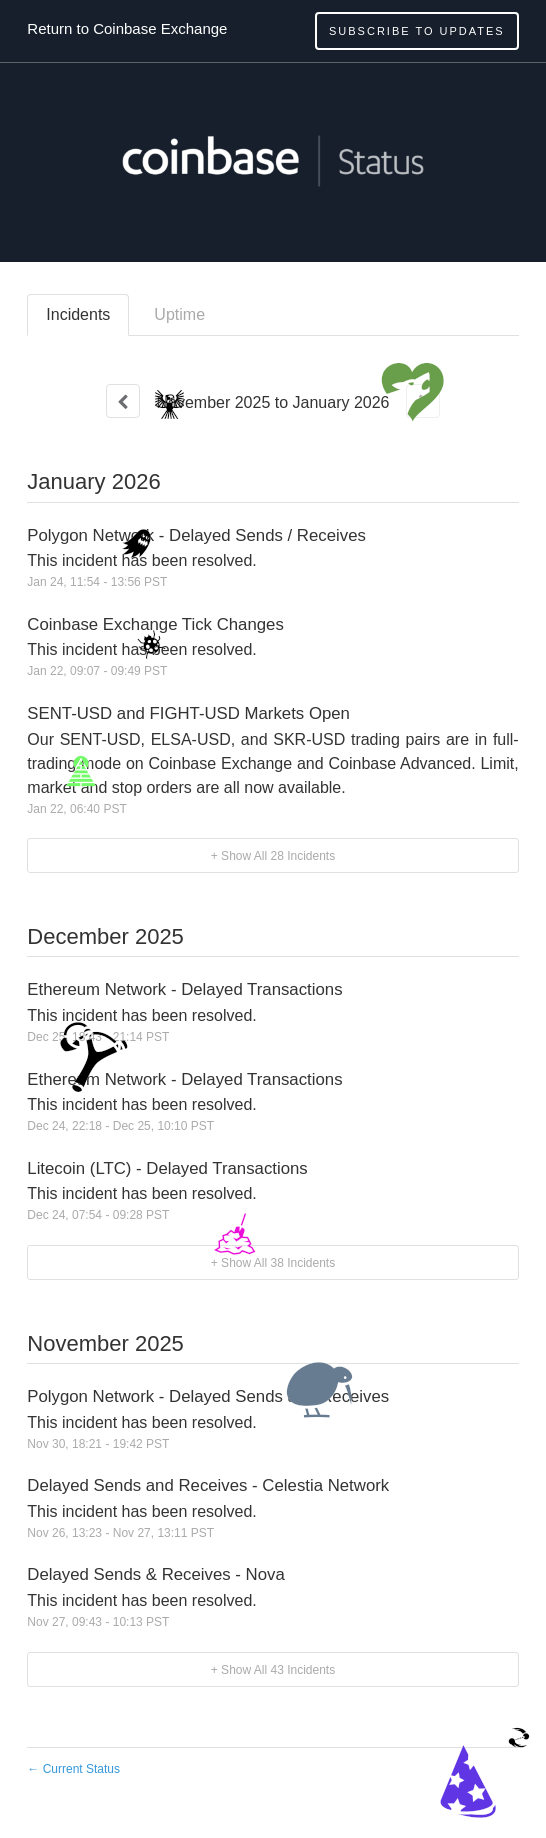 This screenshot has height=1838, width=546. I want to click on support animal welfare or pet rescue organizations, so click(412, 392).